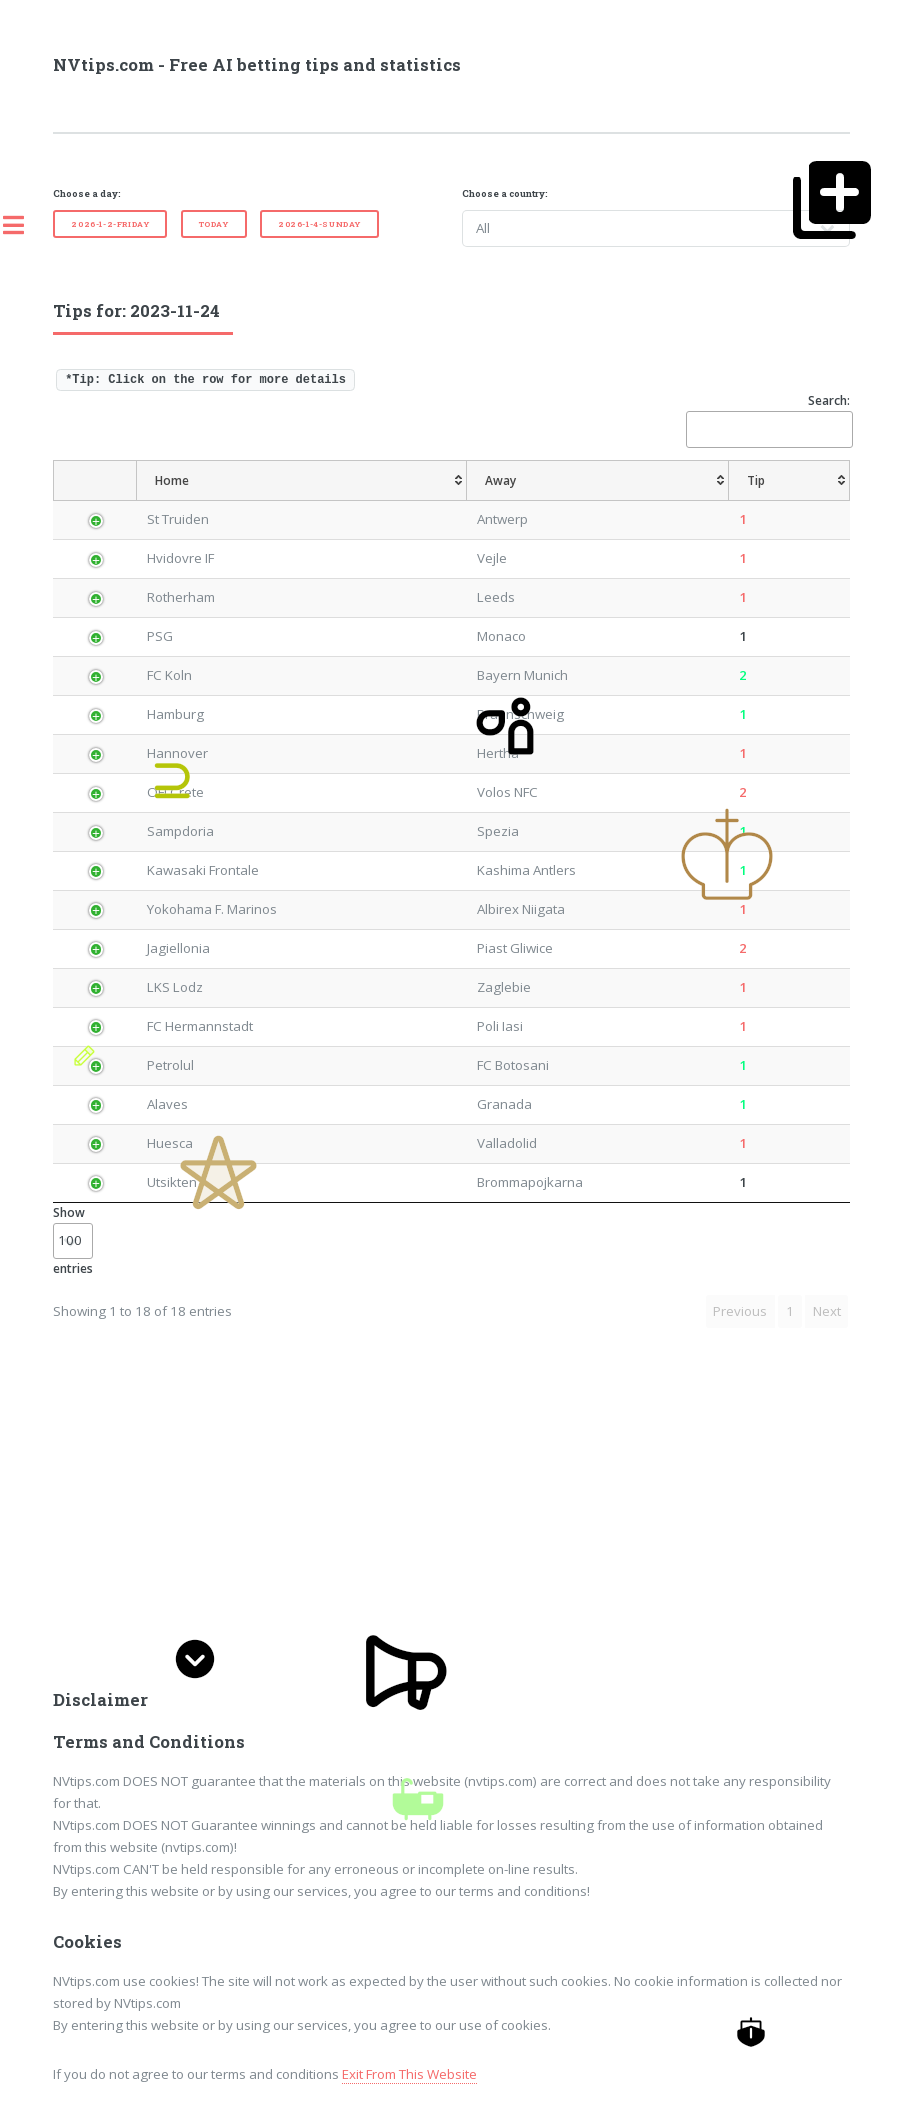 Image resolution: width=903 pixels, height=2114 pixels. I want to click on access boat or ferry services, so click(751, 2032).